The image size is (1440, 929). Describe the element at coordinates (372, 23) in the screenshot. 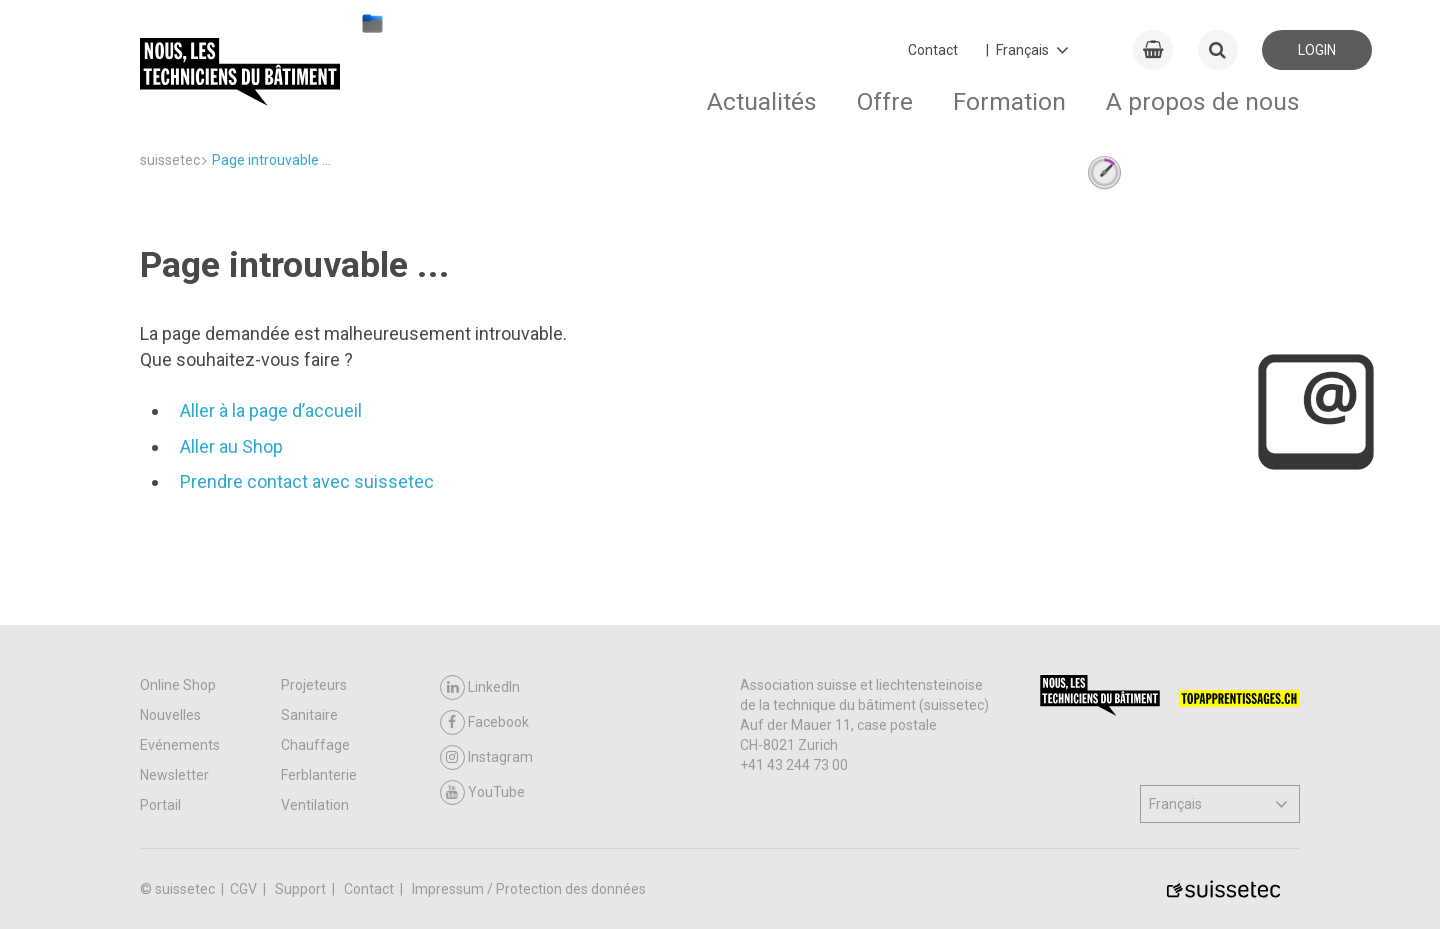

I see `indicates a folder is ready to accept a dragged item` at that location.